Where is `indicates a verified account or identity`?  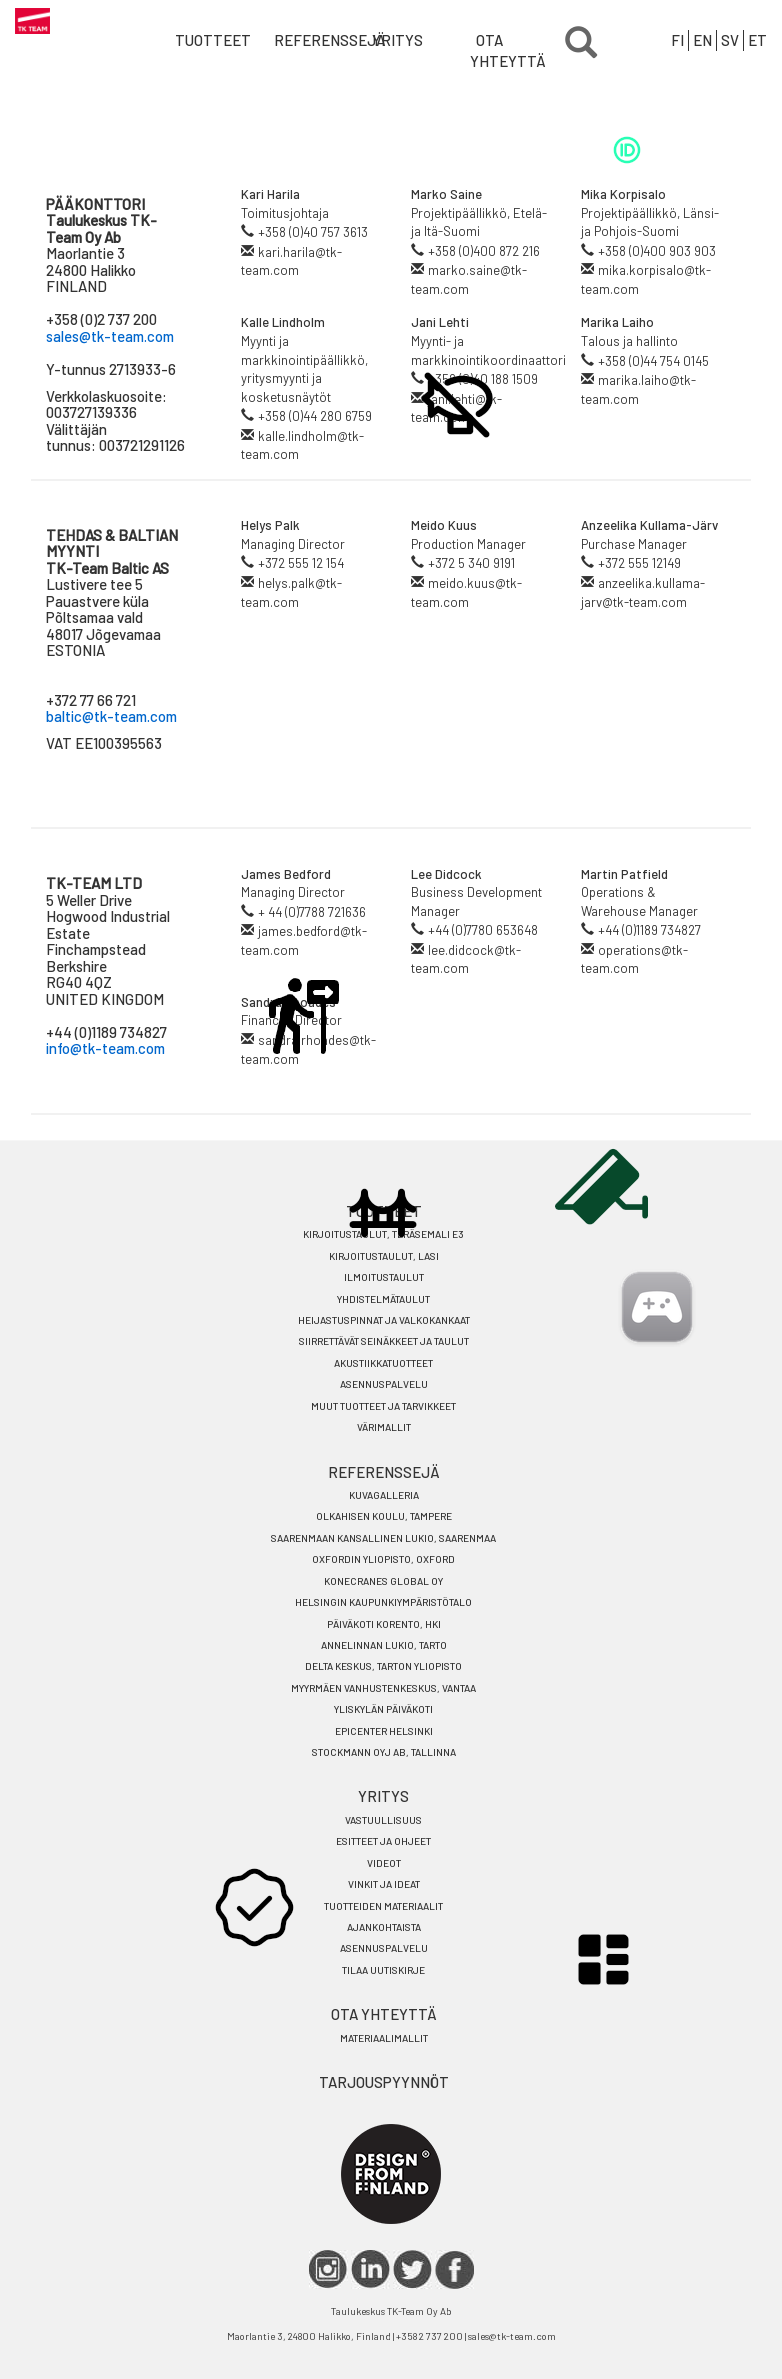
indicates a verified account or identity is located at coordinates (254, 1907).